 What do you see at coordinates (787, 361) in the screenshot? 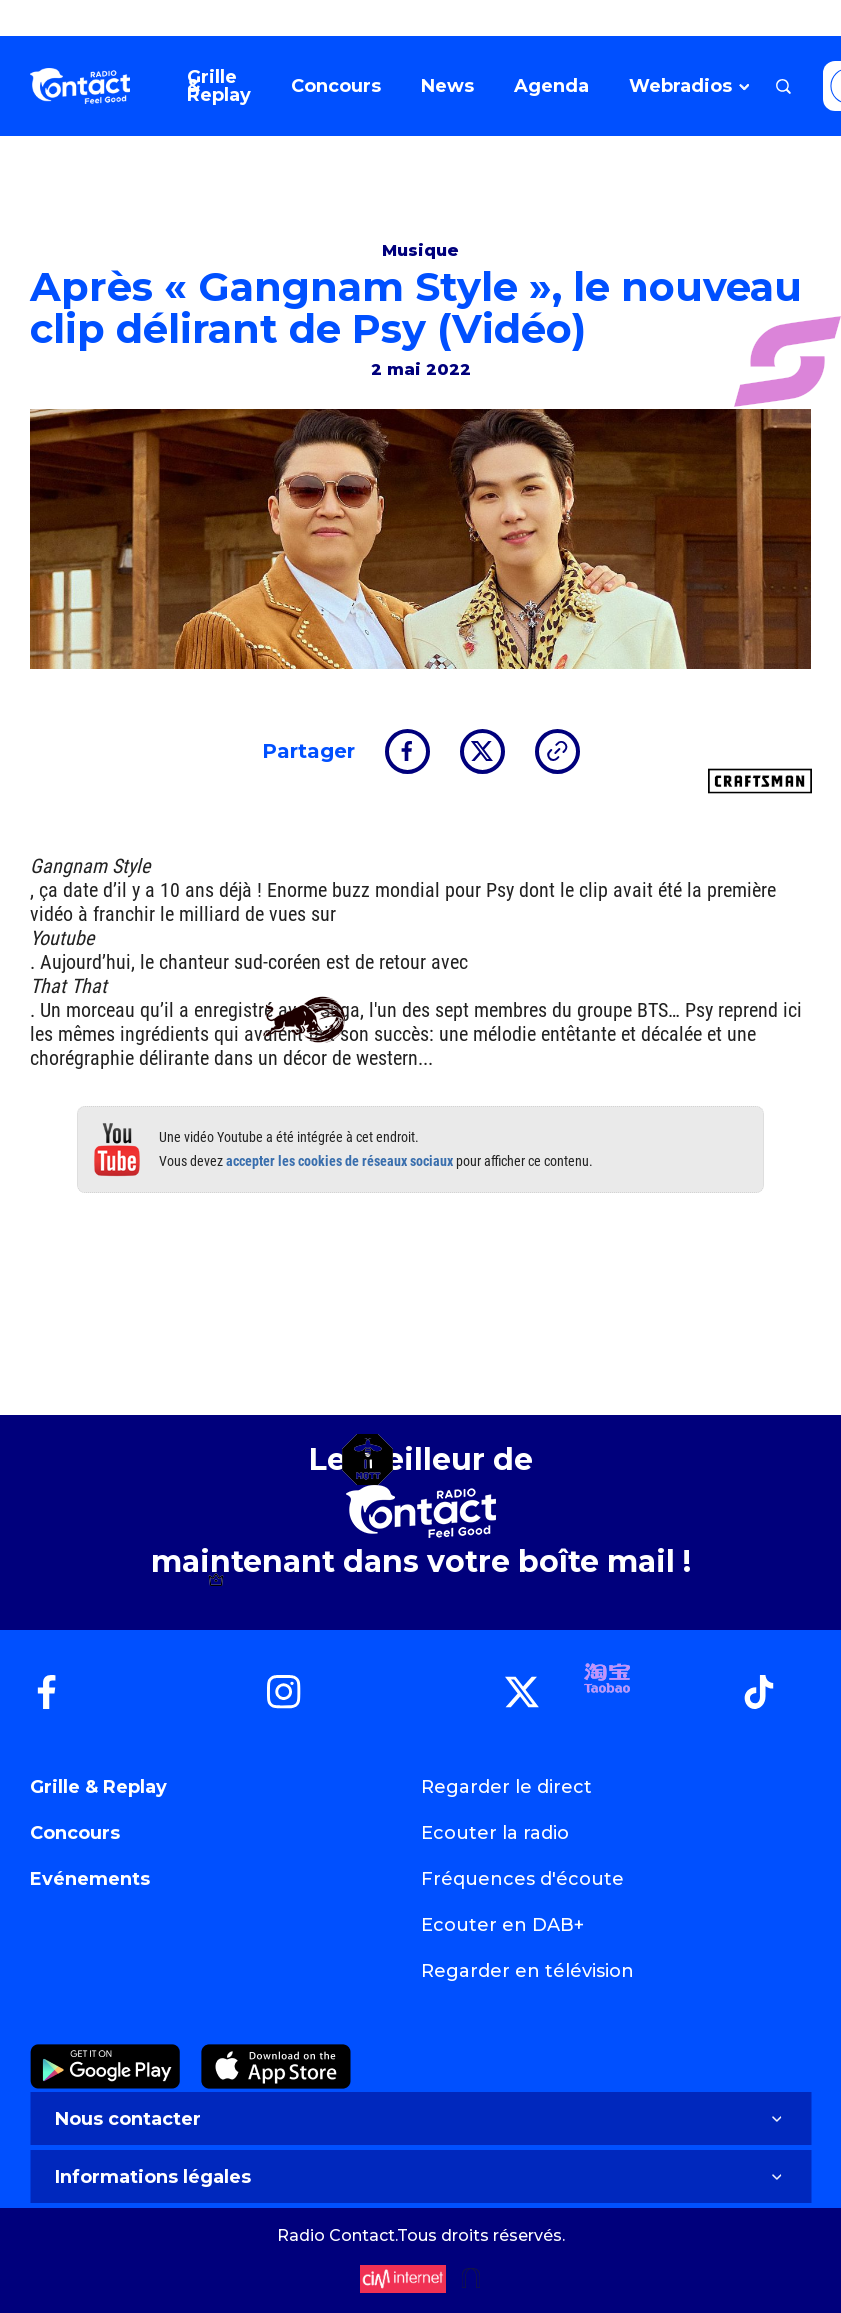
I see `speedypage logo` at bounding box center [787, 361].